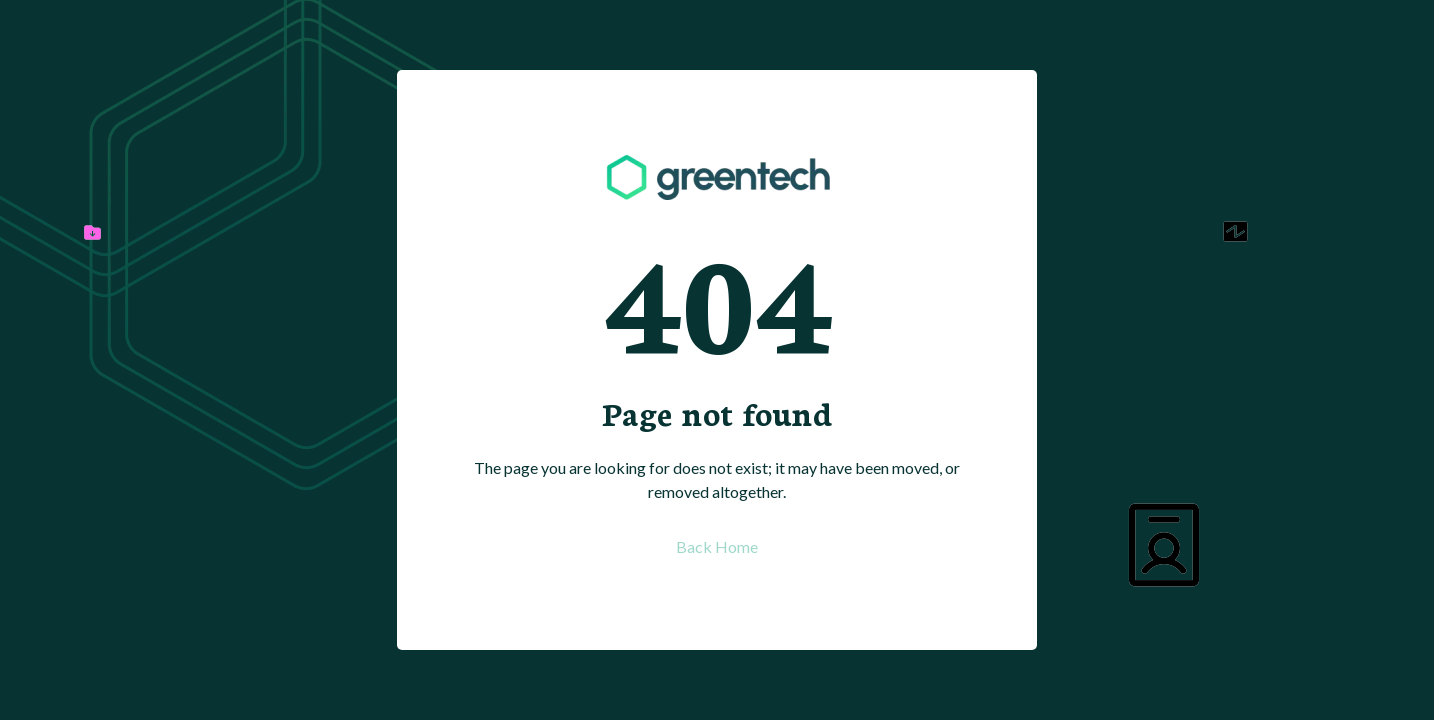 The width and height of the screenshot is (1434, 720). Describe the element at coordinates (92, 232) in the screenshot. I see `download files to this folder` at that location.